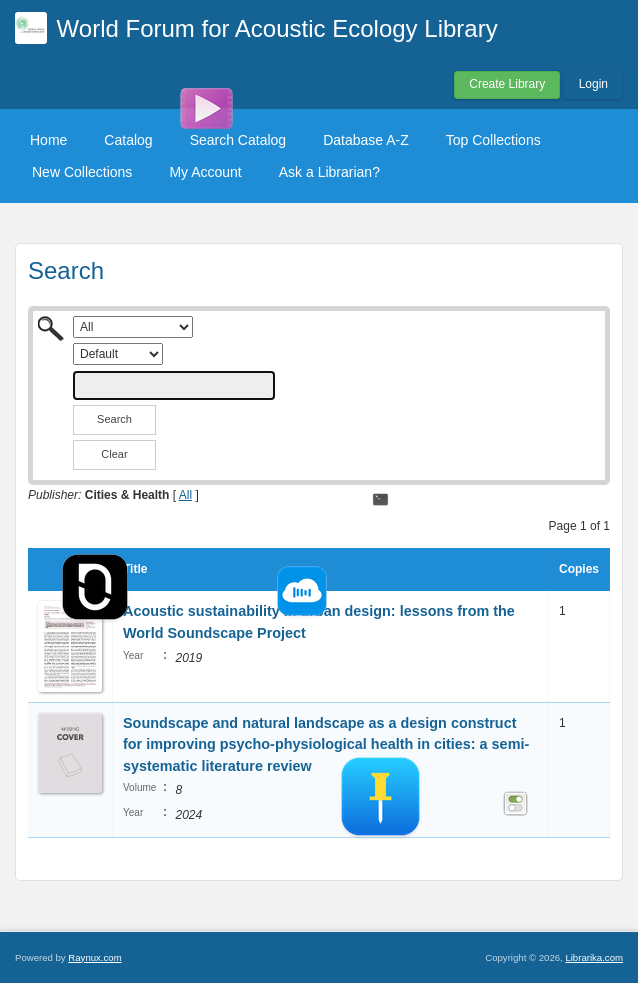 Image resolution: width=638 pixels, height=983 pixels. What do you see at coordinates (380, 499) in the screenshot?
I see `open the terminal application` at bounding box center [380, 499].